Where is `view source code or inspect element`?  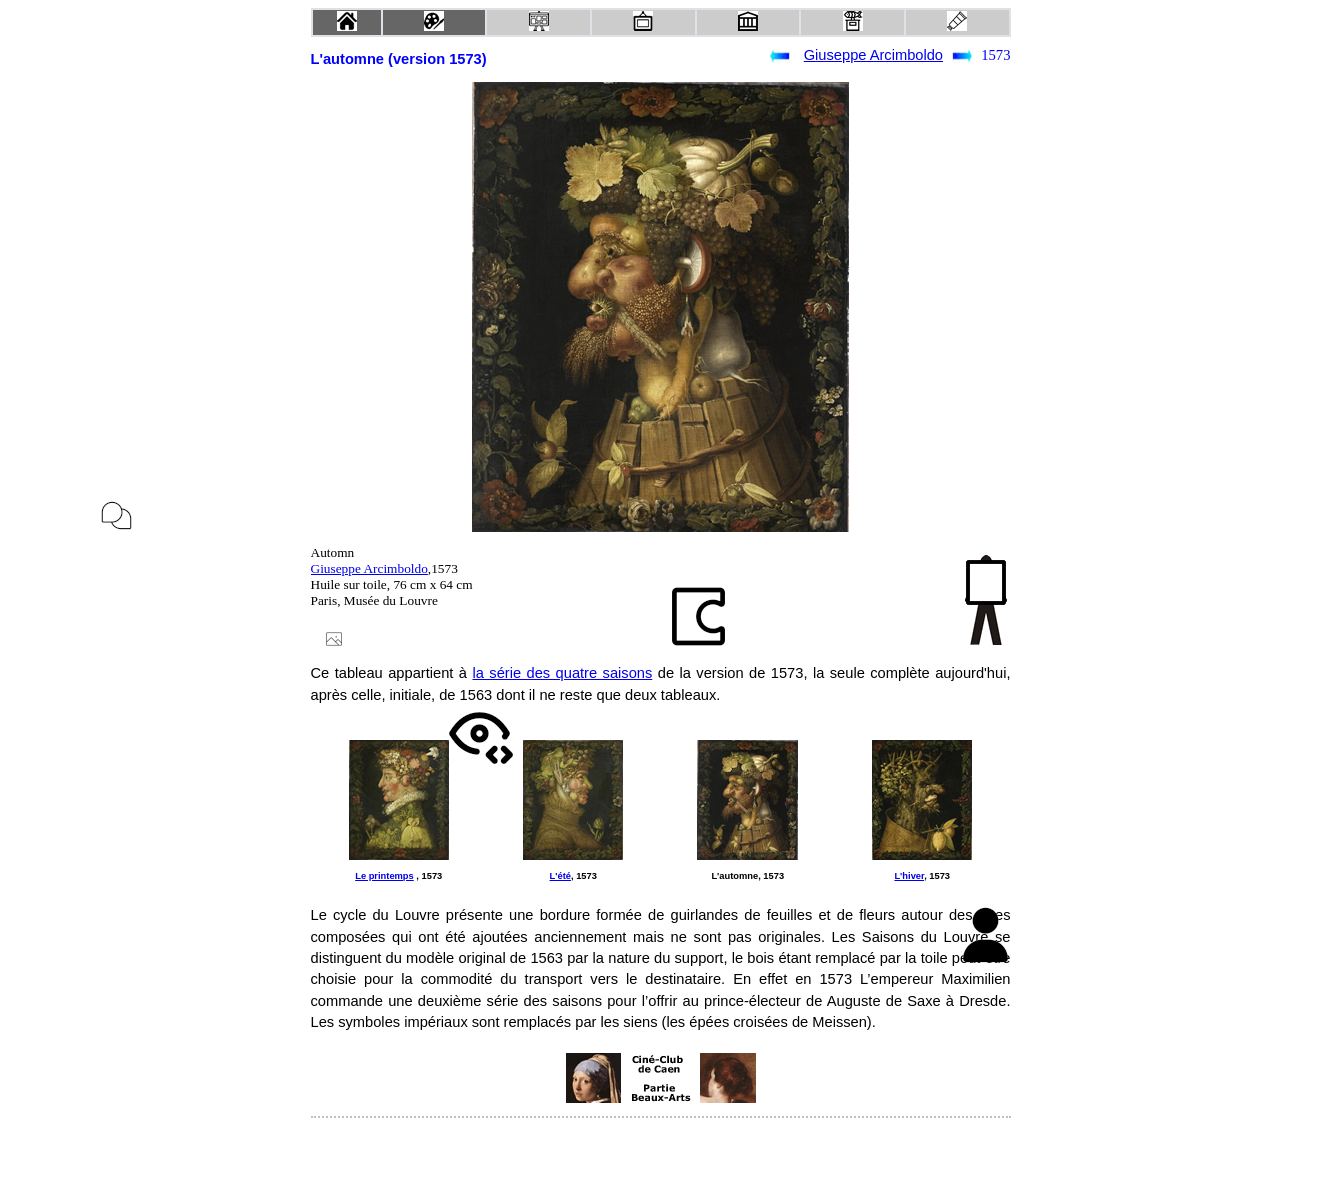 view source code or inspect element is located at coordinates (479, 733).